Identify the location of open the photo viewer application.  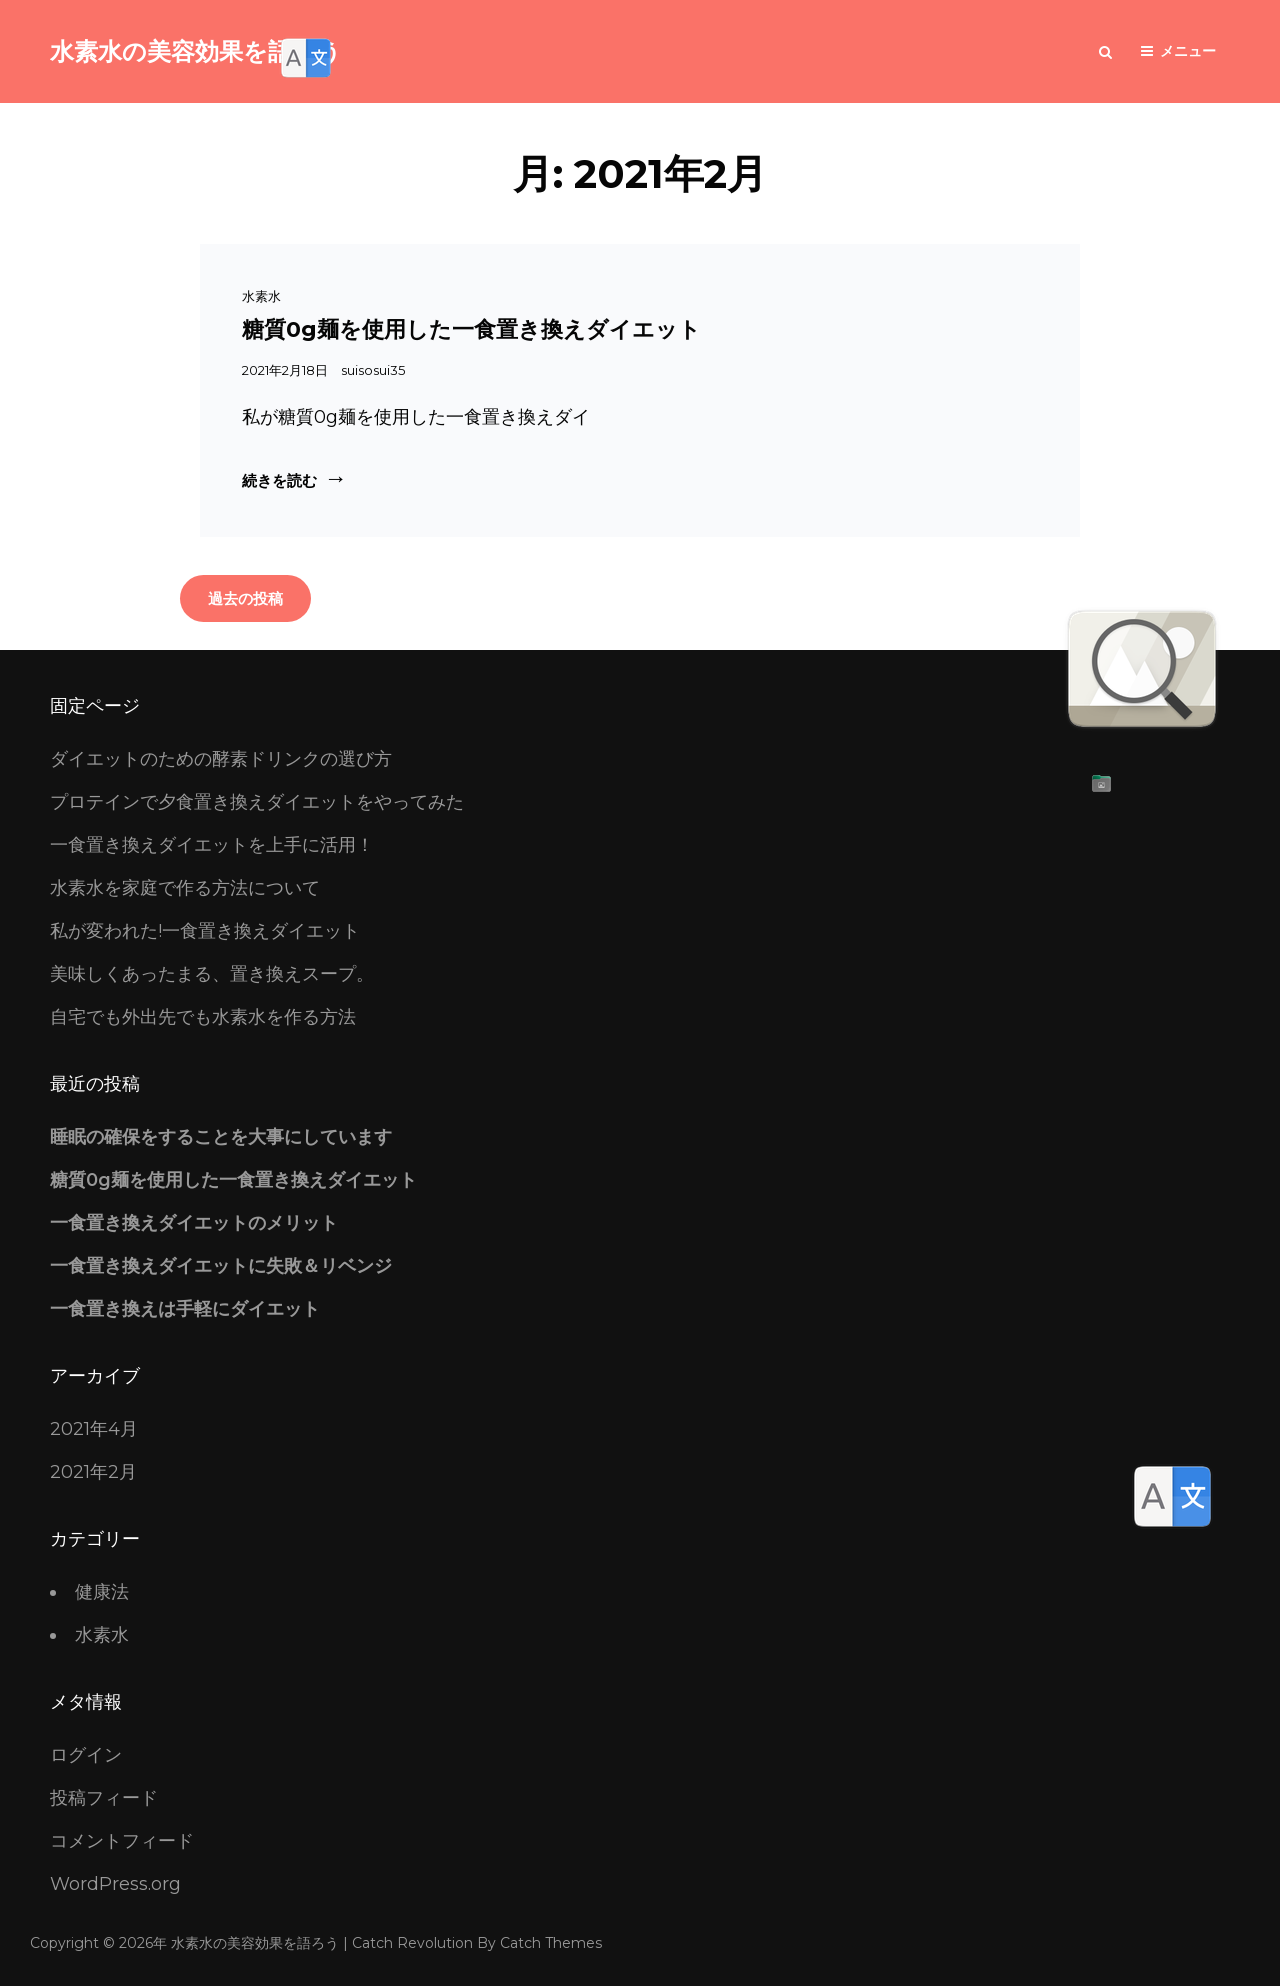
(1142, 669).